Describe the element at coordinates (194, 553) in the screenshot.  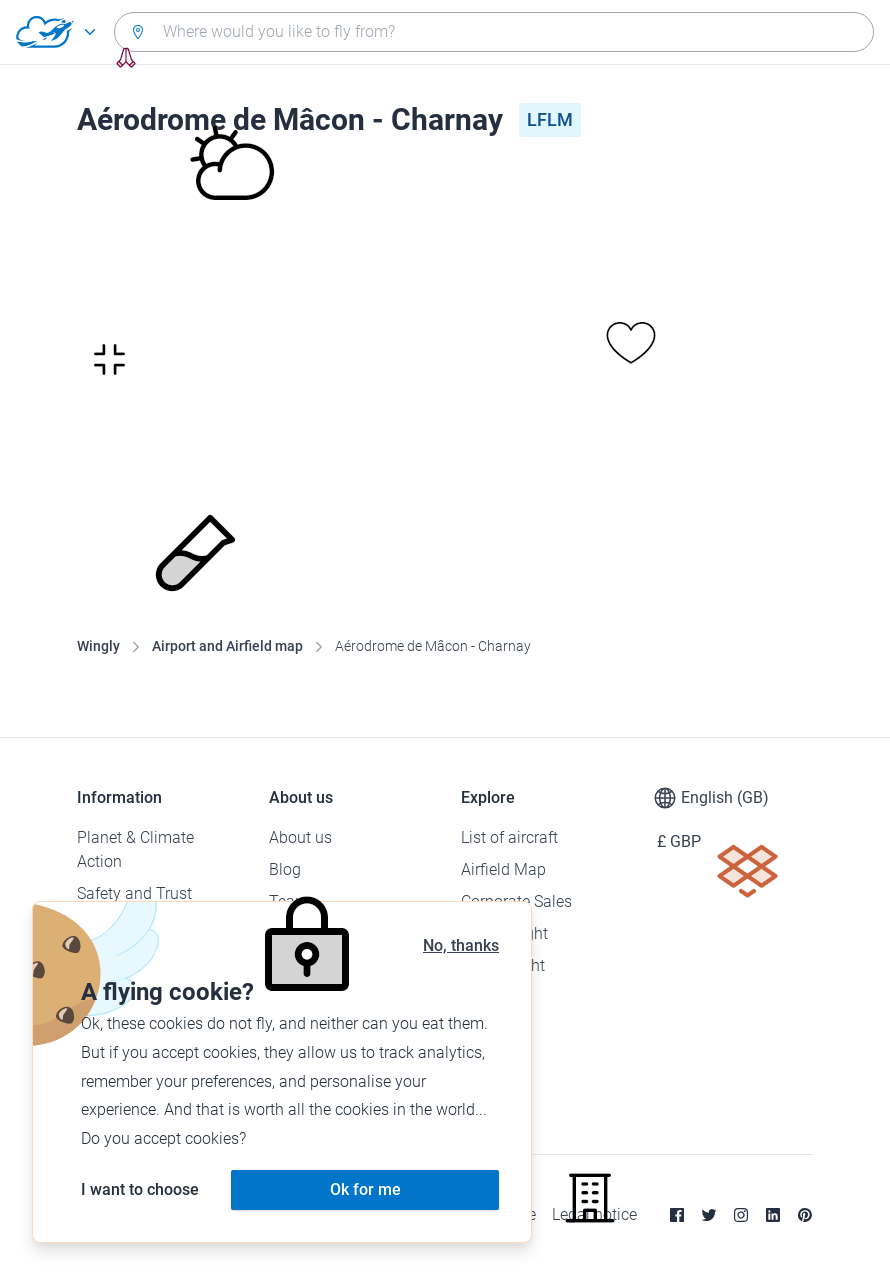
I see `access lab or experimental features` at that location.